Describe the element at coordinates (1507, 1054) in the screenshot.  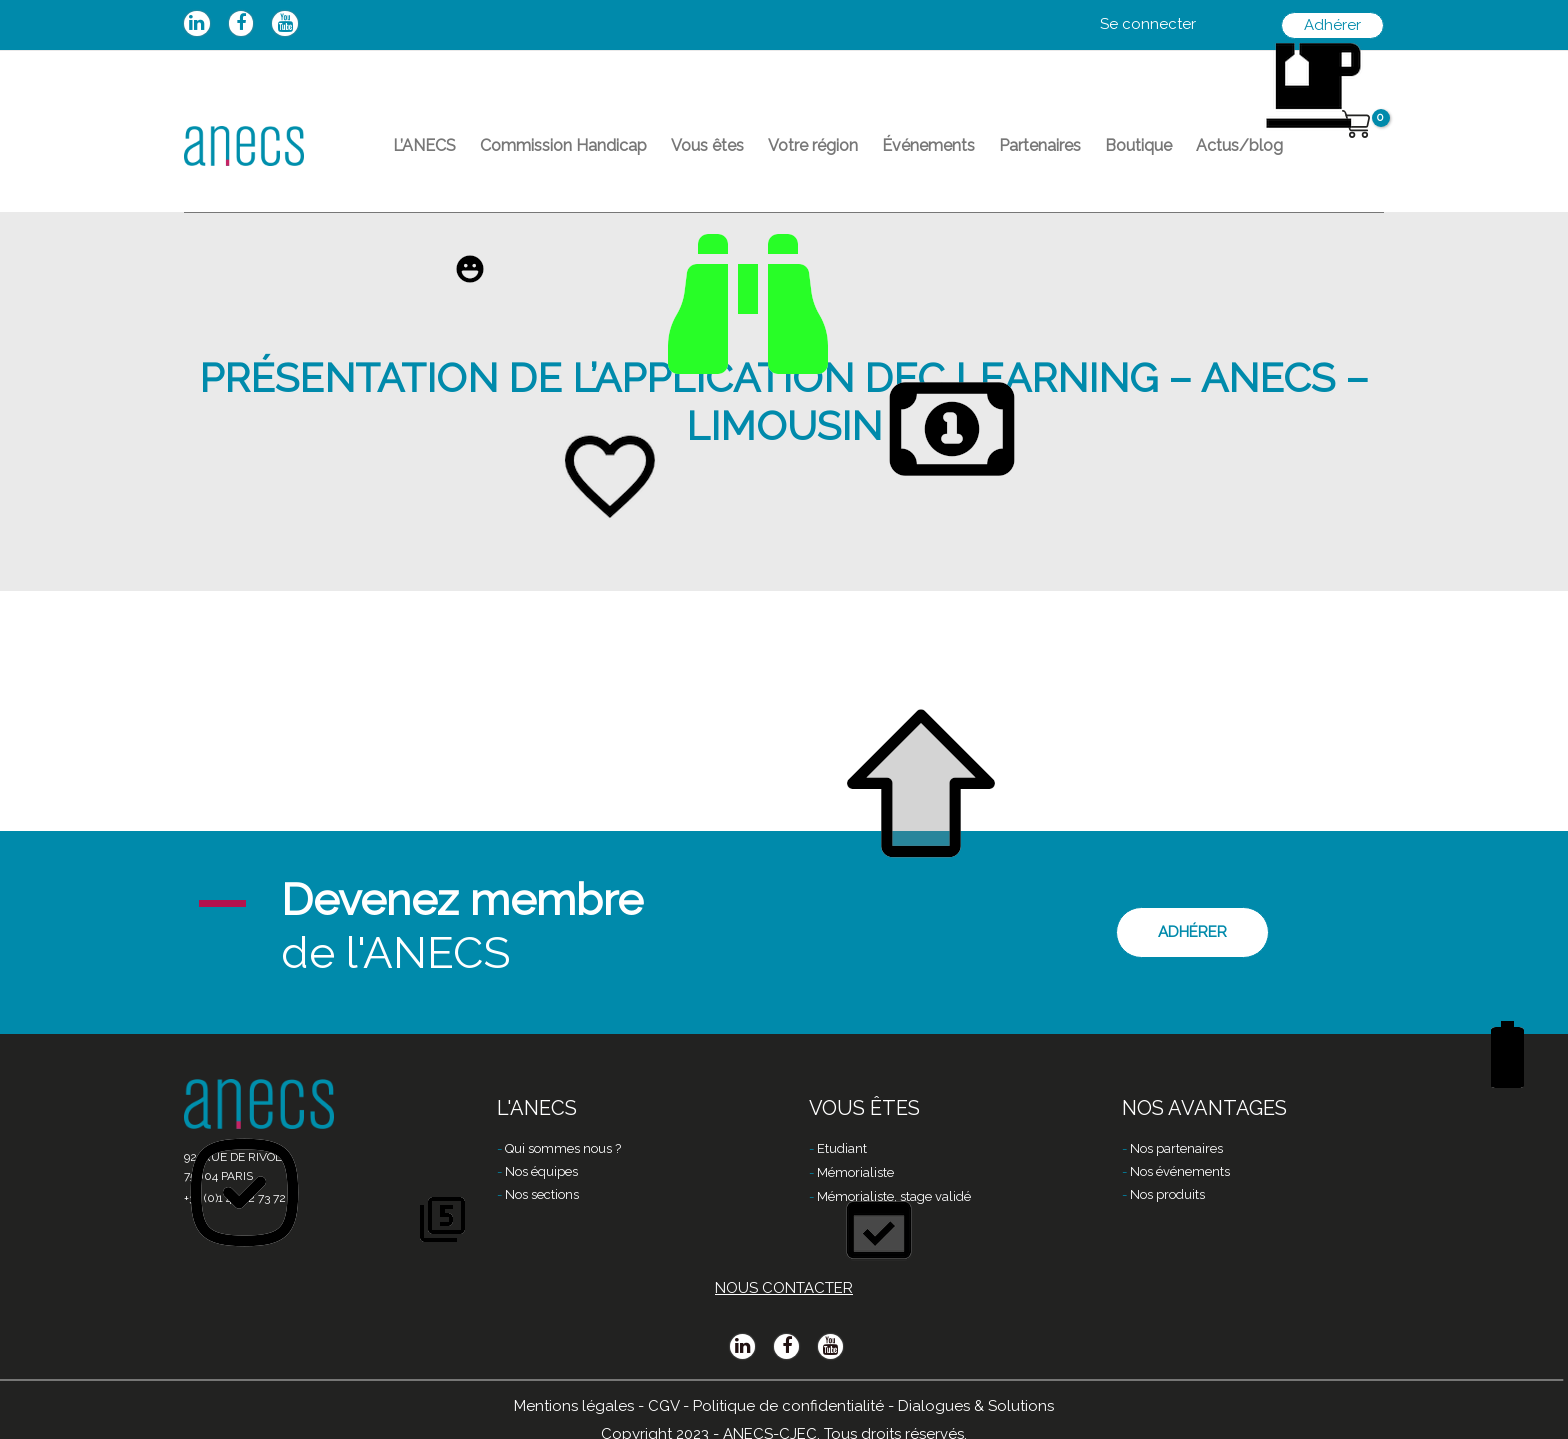
I see `indicates battery is fully charged` at that location.